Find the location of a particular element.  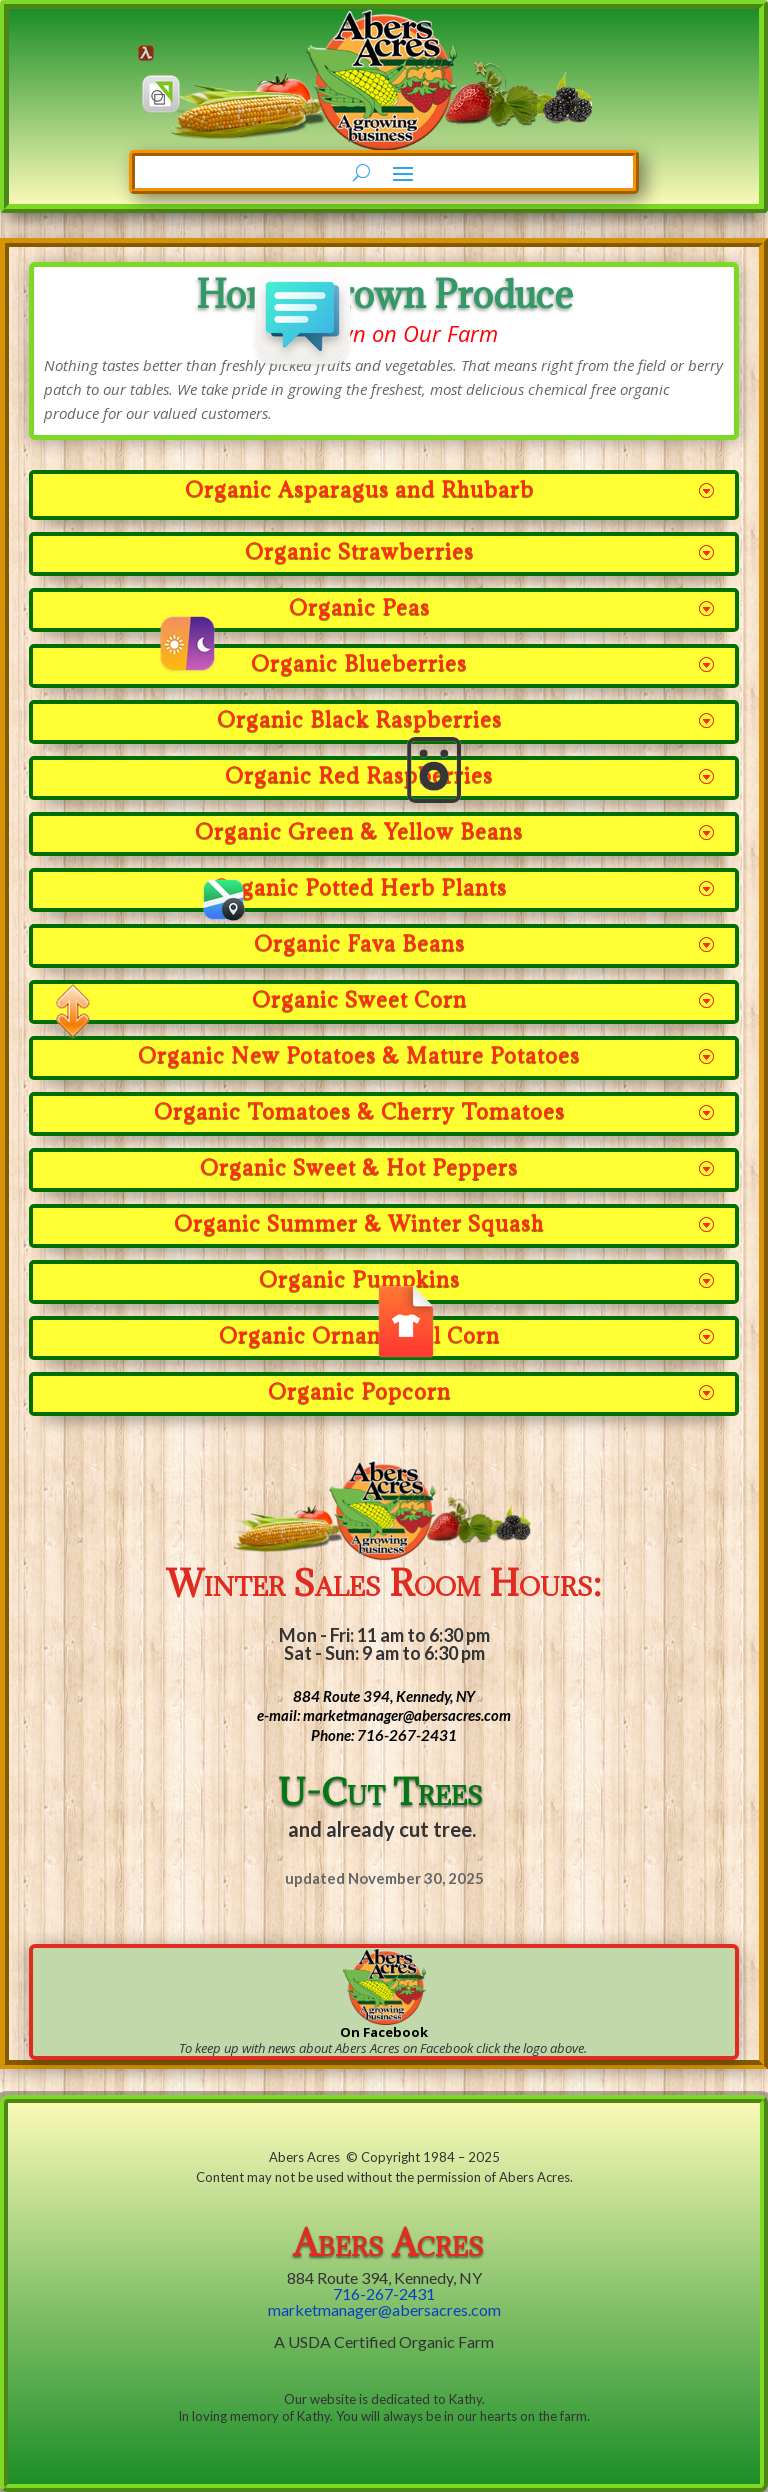

open neochat messaging app is located at coordinates (302, 316).